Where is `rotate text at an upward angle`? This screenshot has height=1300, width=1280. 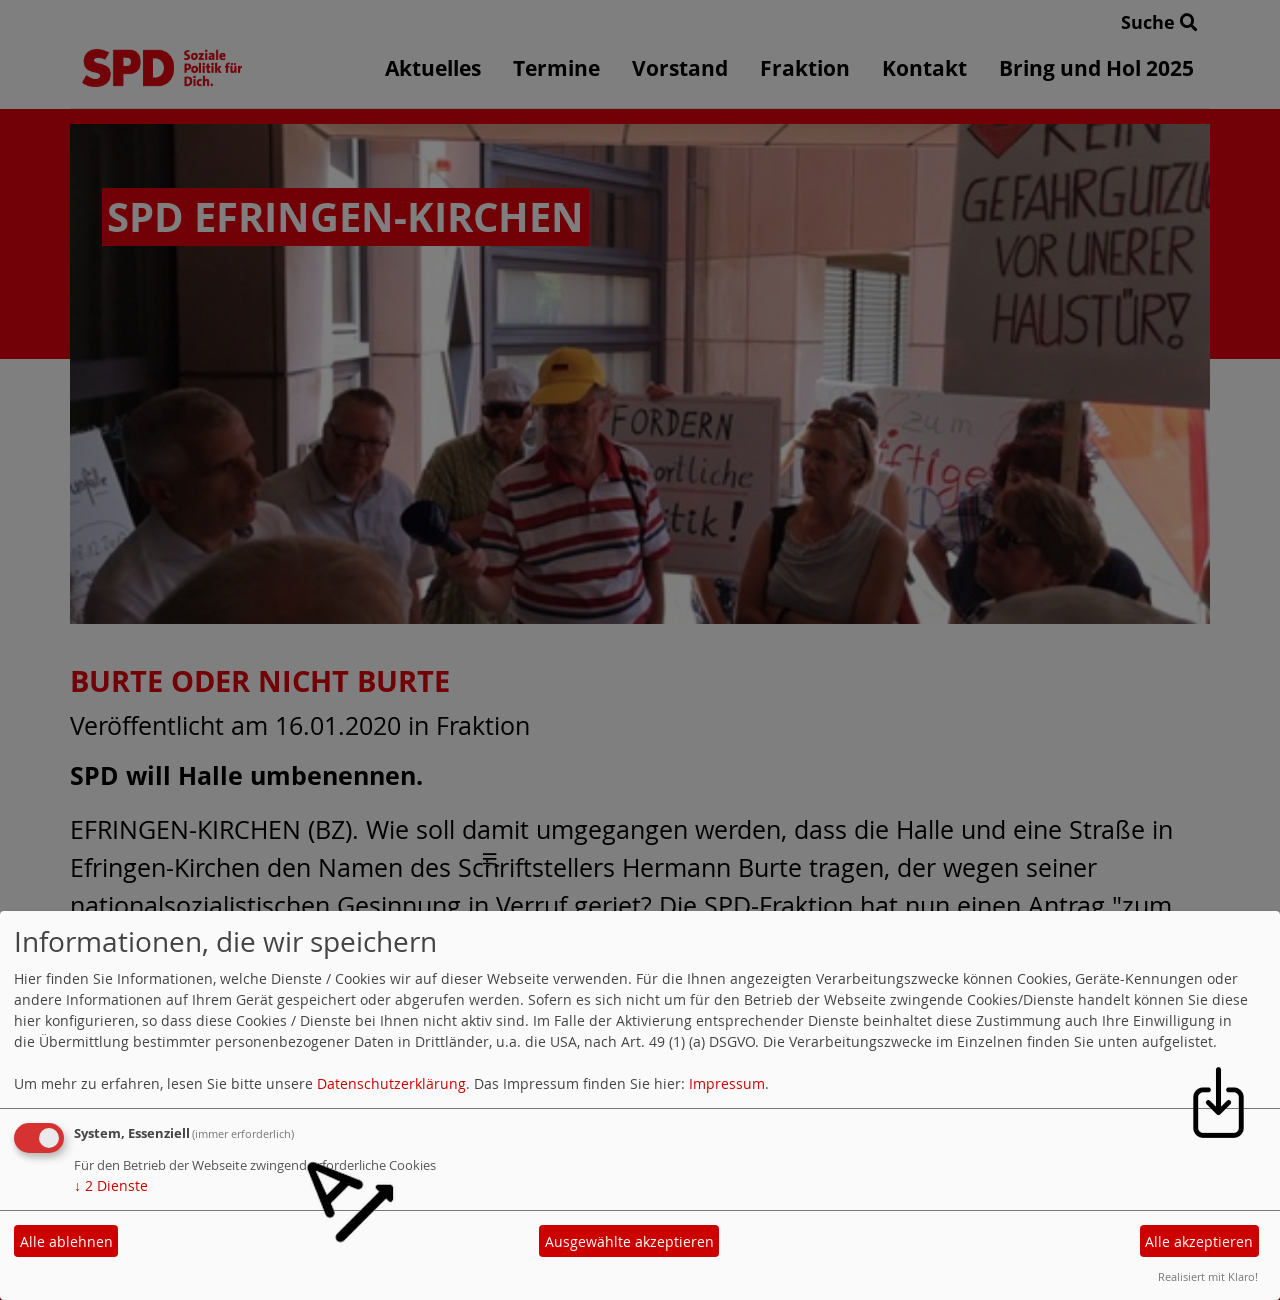 rotate text at an upward angle is located at coordinates (348, 1199).